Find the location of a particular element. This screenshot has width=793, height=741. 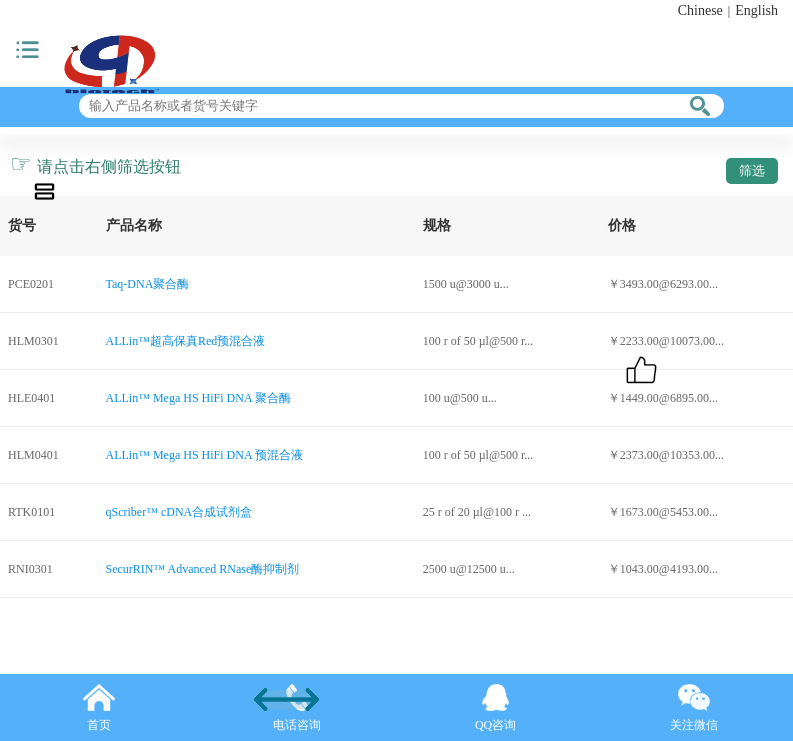

resize element horizontally is located at coordinates (286, 699).